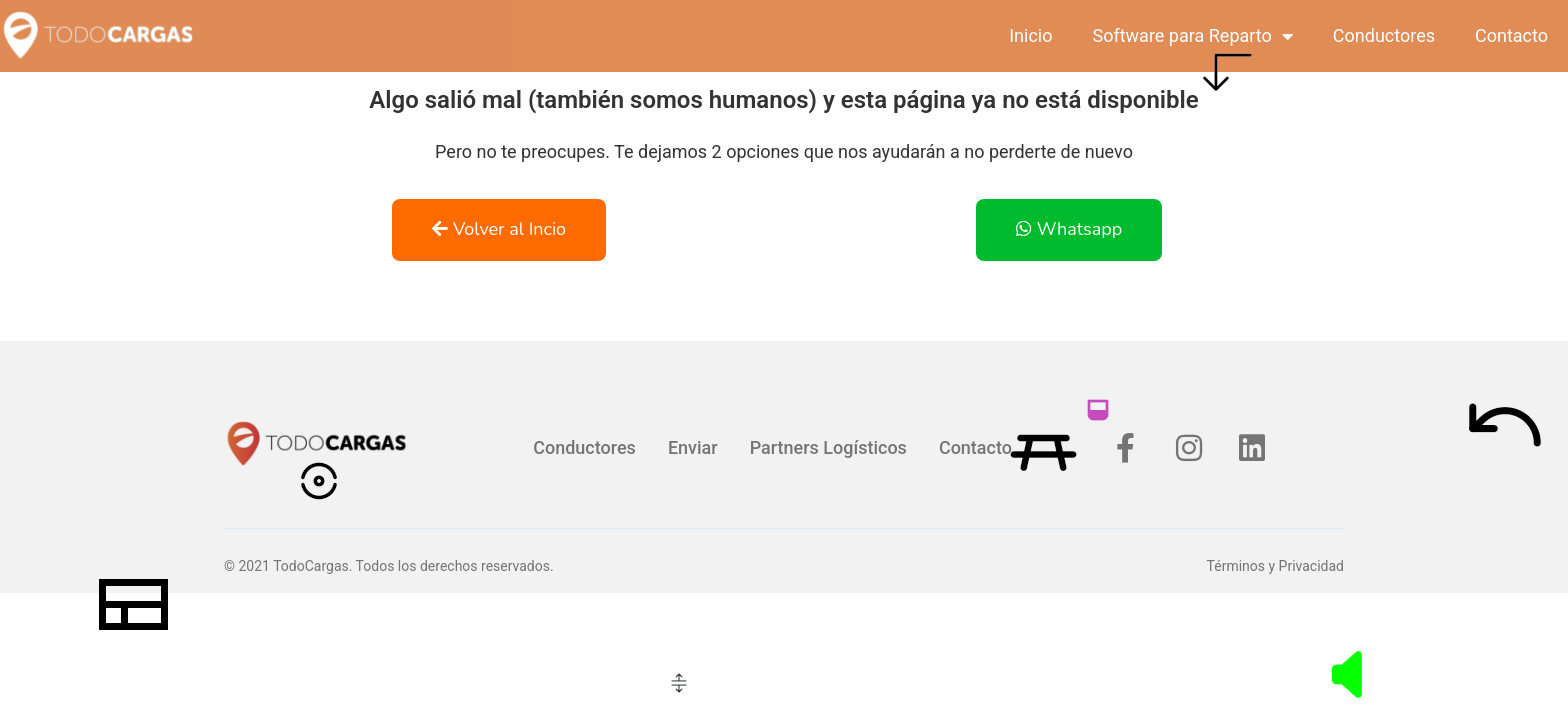 This screenshot has width=1568, height=720. Describe the element at coordinates (1348, 674) in the screenshot. I see `mute or unmute audio` at that location.